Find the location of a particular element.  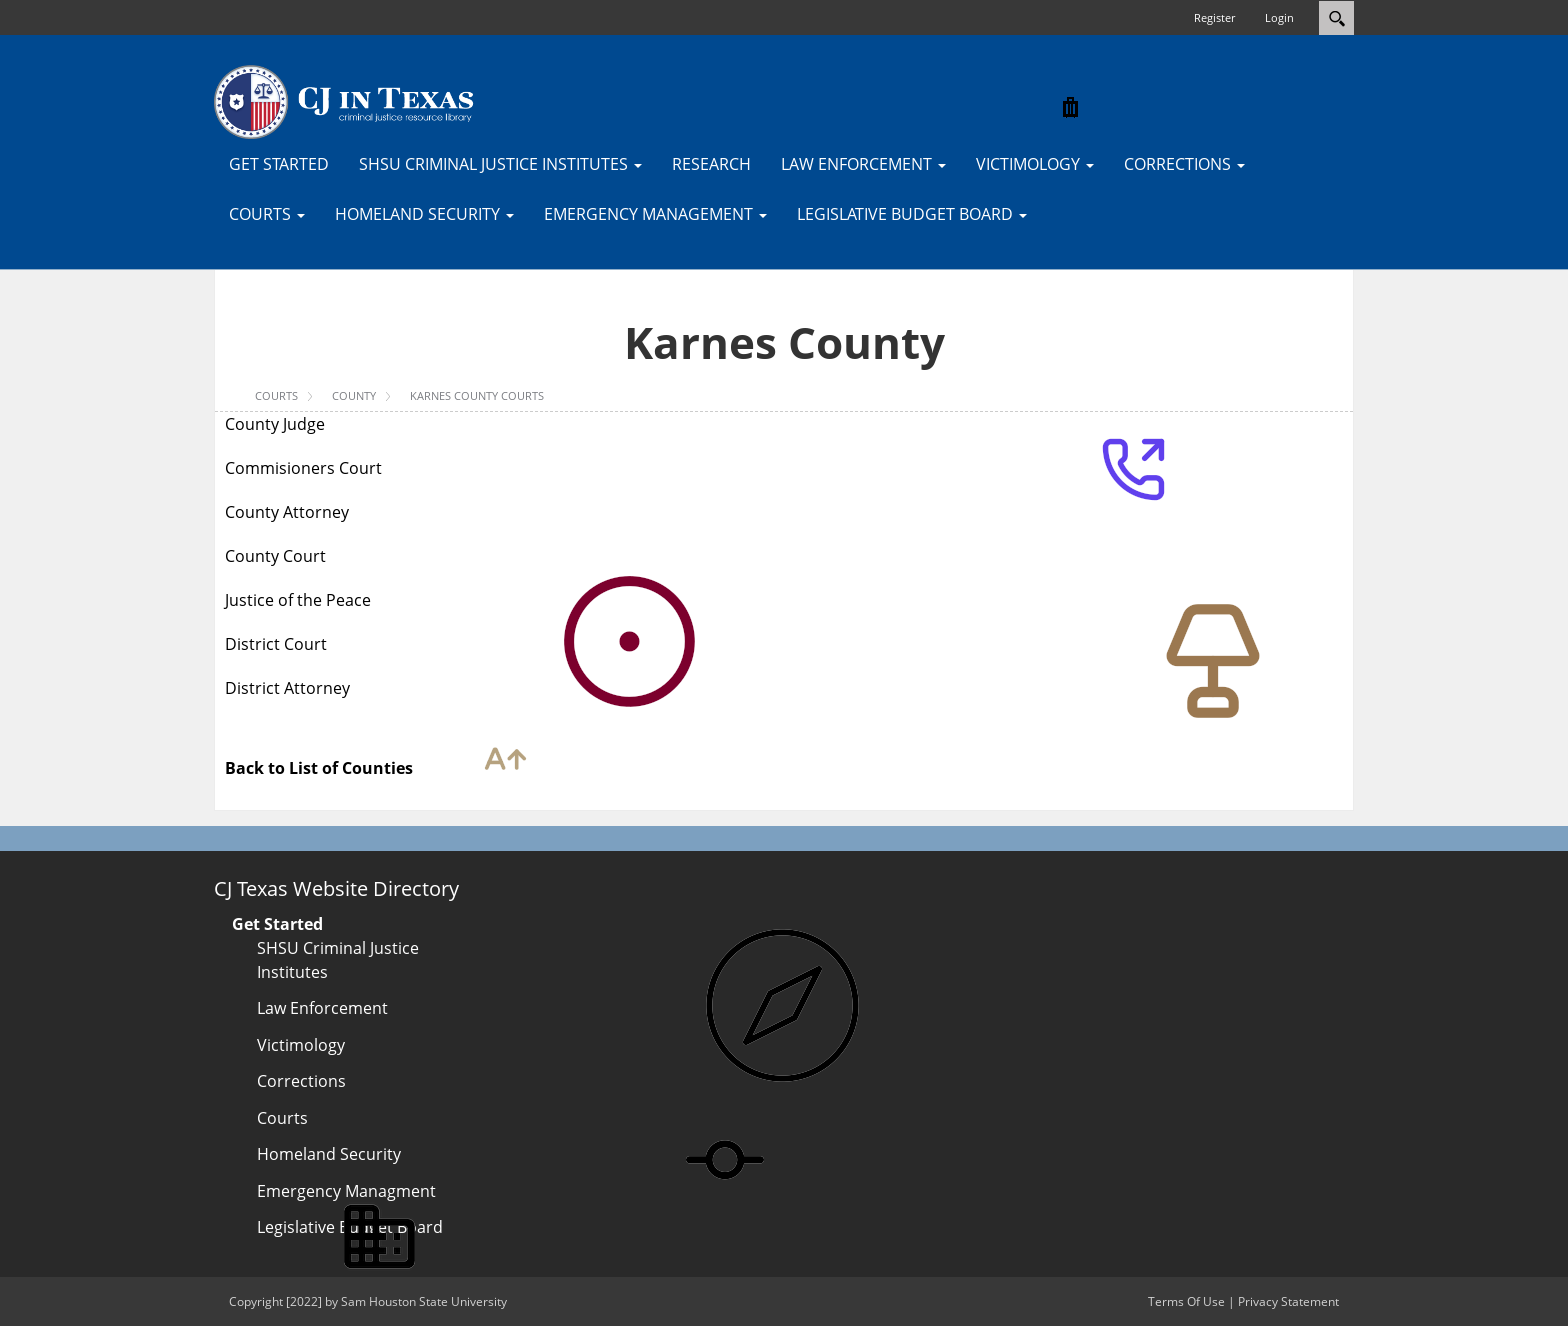

view commit history is located at coordinates (725, 1161).